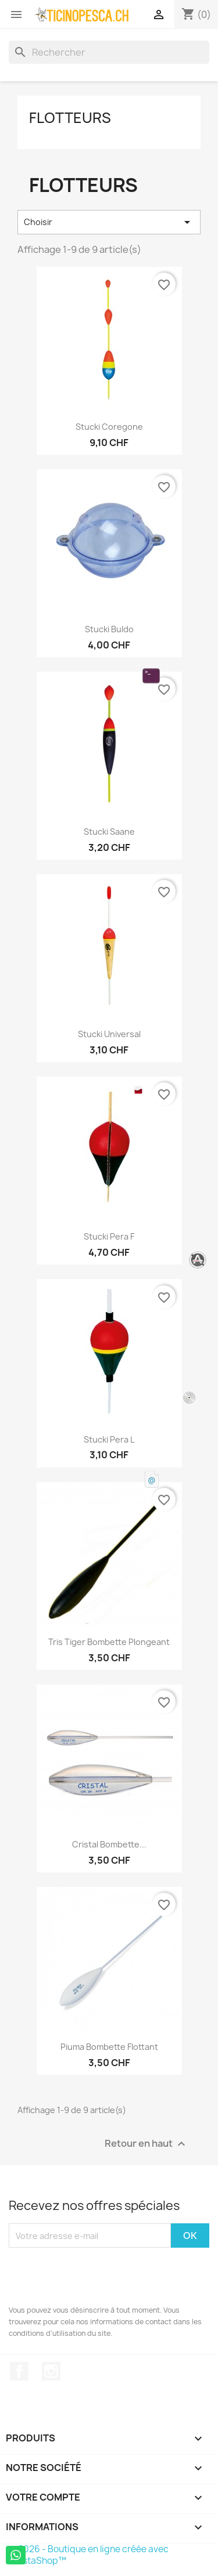 This screenshot has width=218, height=2576. Describe the element at coordinates (189, 1397) in the screenshot. I see `indicates a rewritable CD-RW disc` at that location.